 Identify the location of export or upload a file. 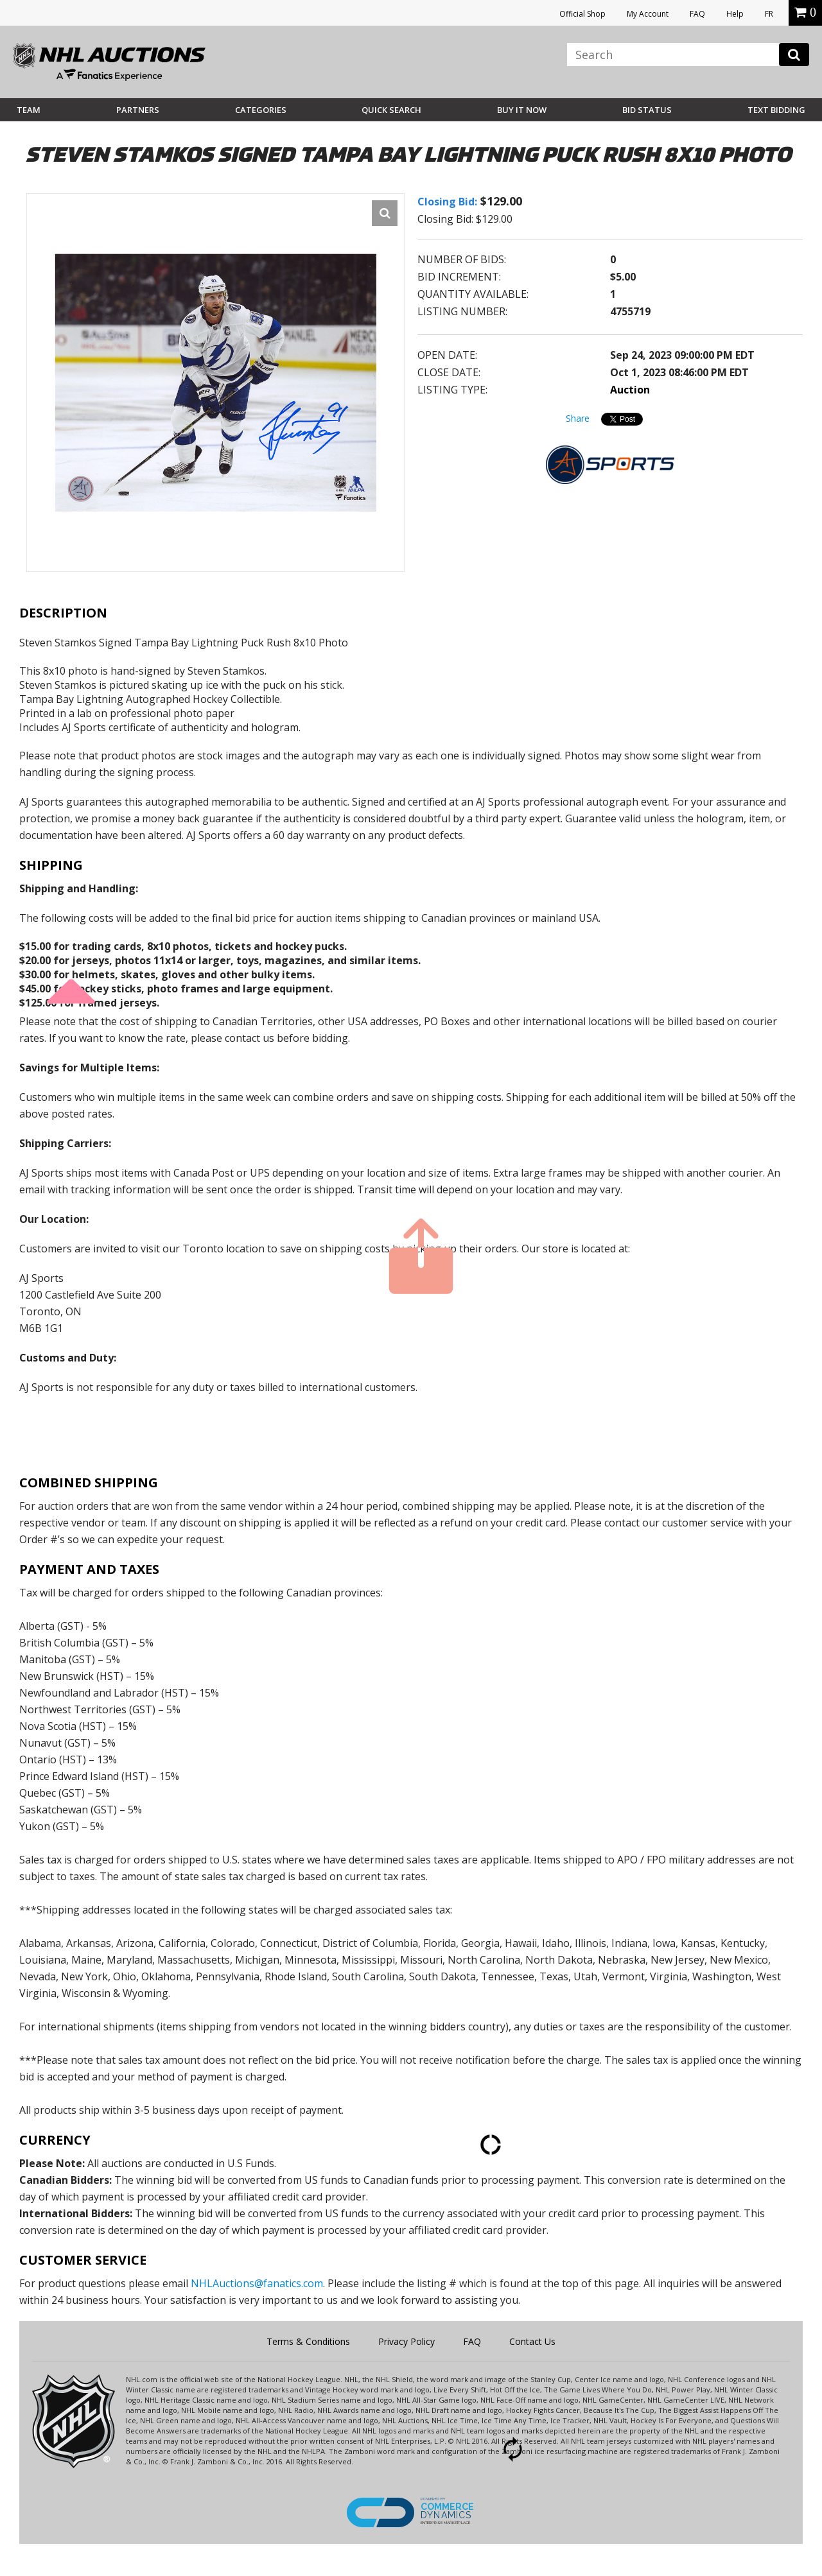
(421, 1259).